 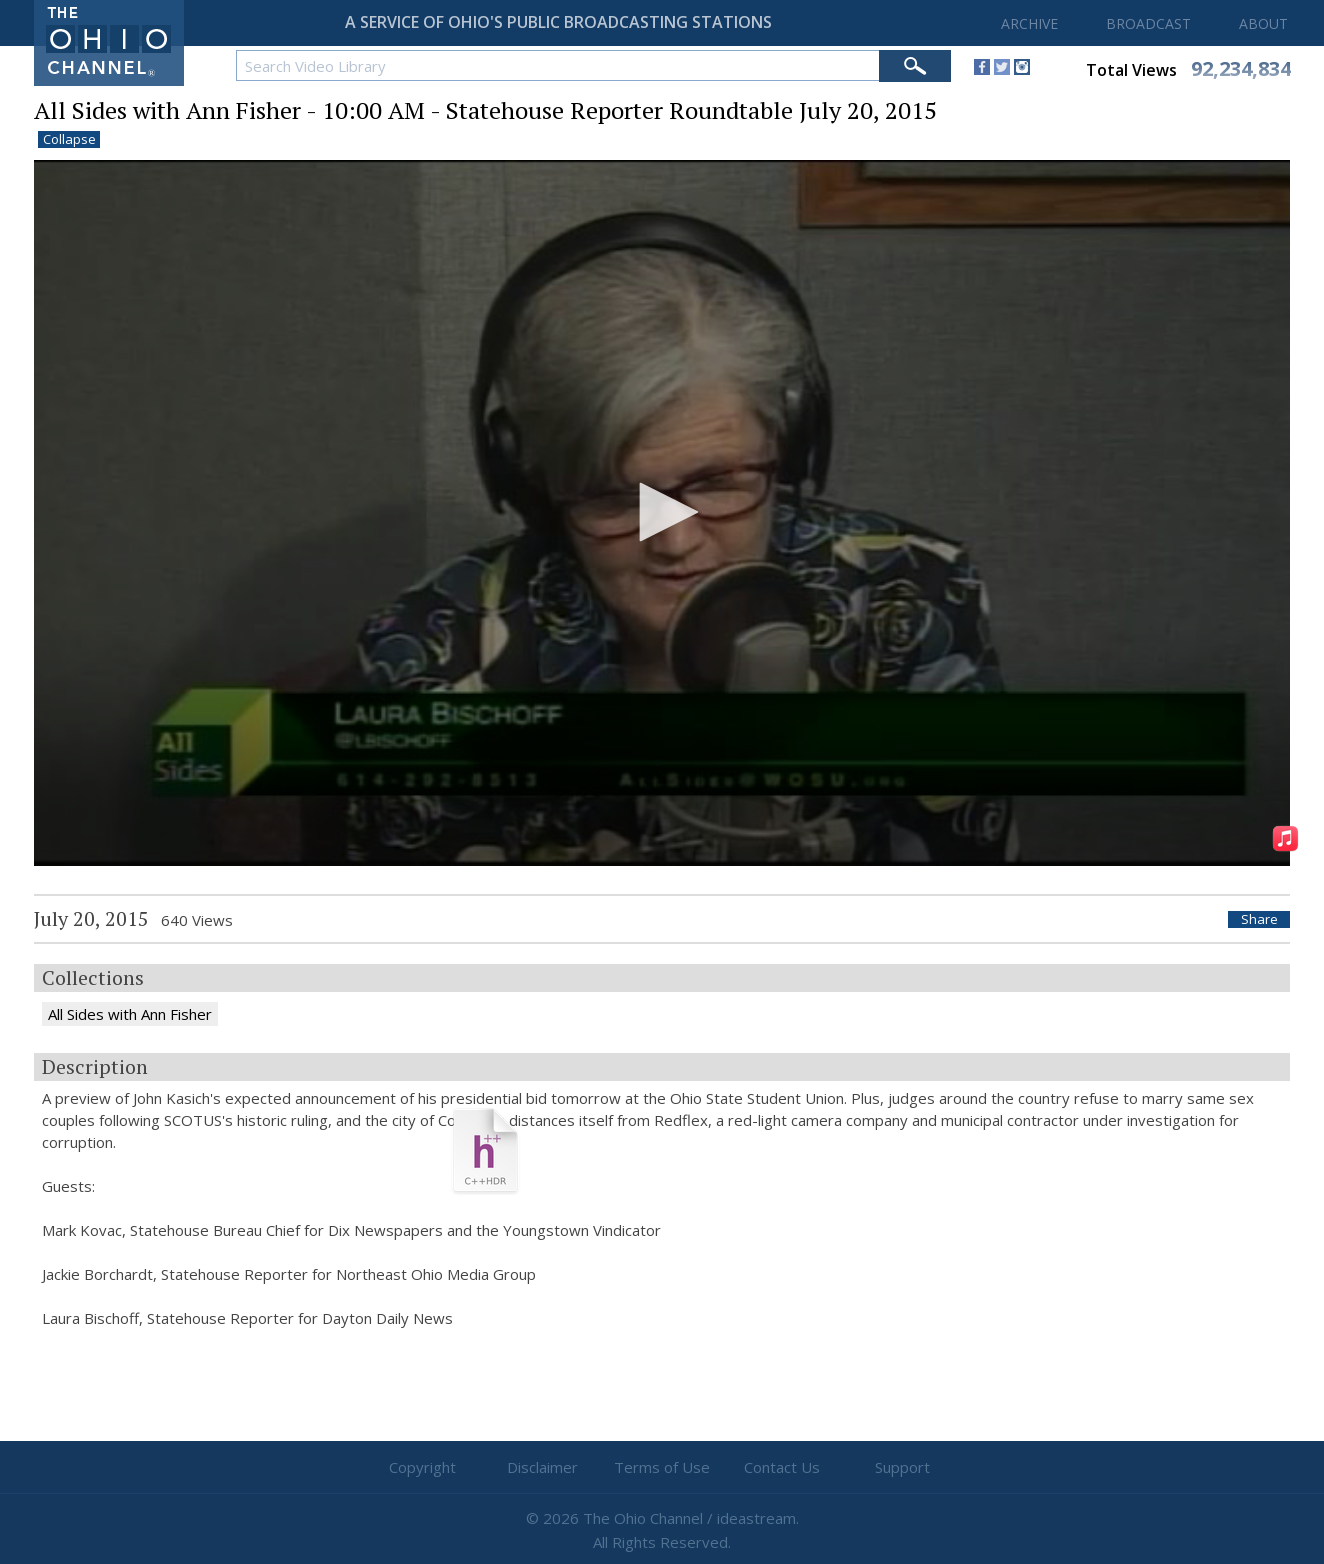 I want to click on open apple music app, so click(x=1285, y=838).